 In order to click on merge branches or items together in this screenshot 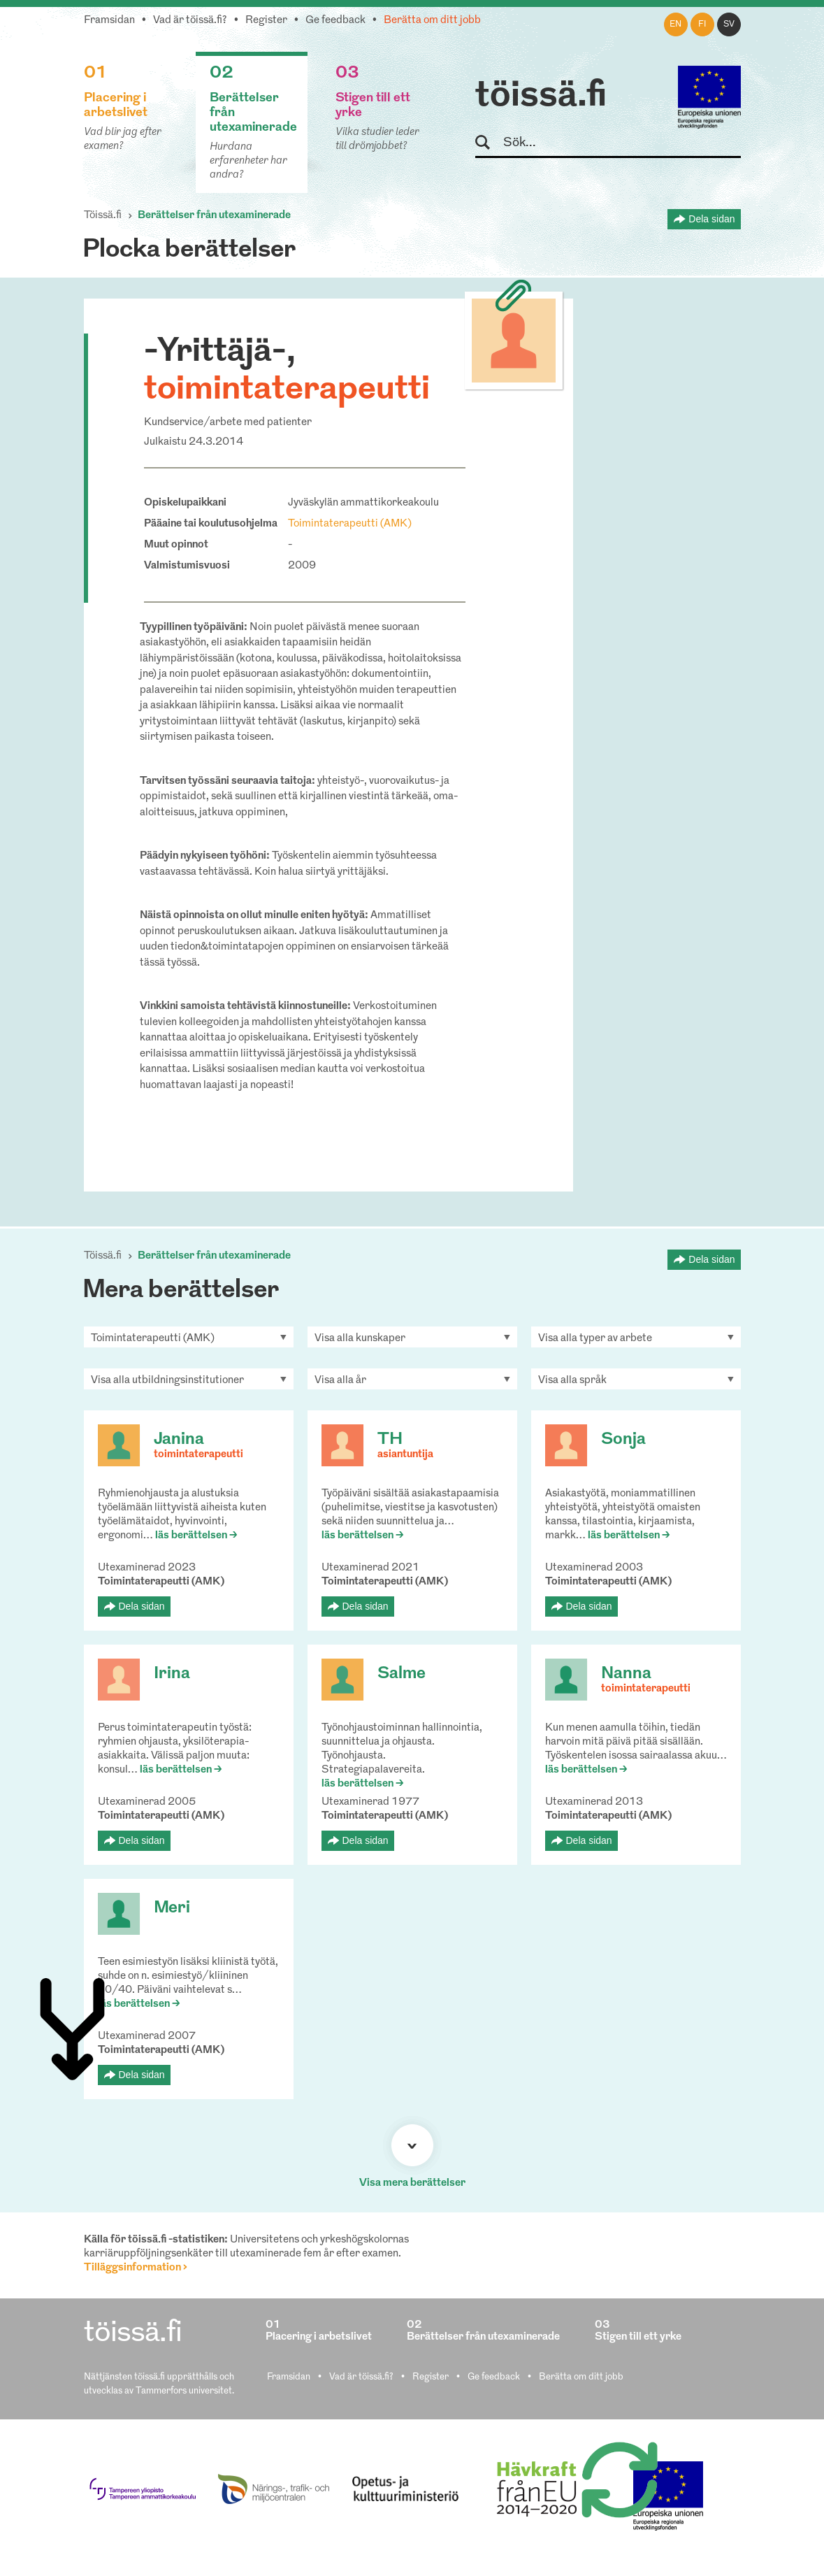, I will do `click(72, 2025)`.